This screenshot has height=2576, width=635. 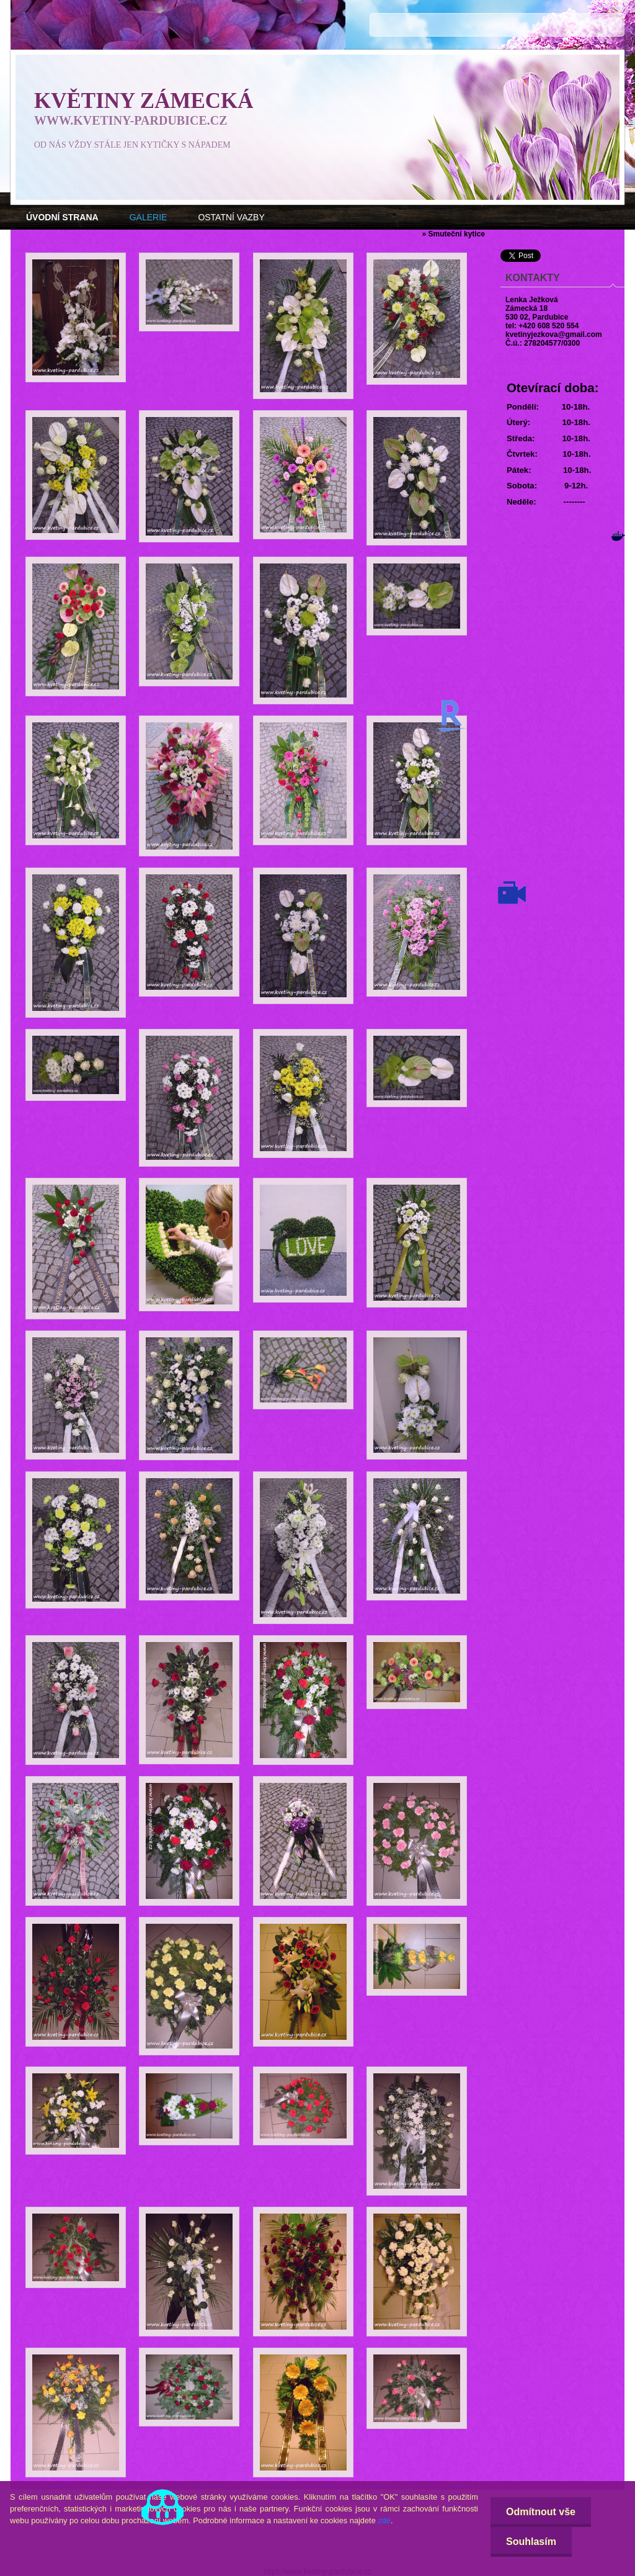 I want to click on open the Rakuten app, so click(x=452, y=716).